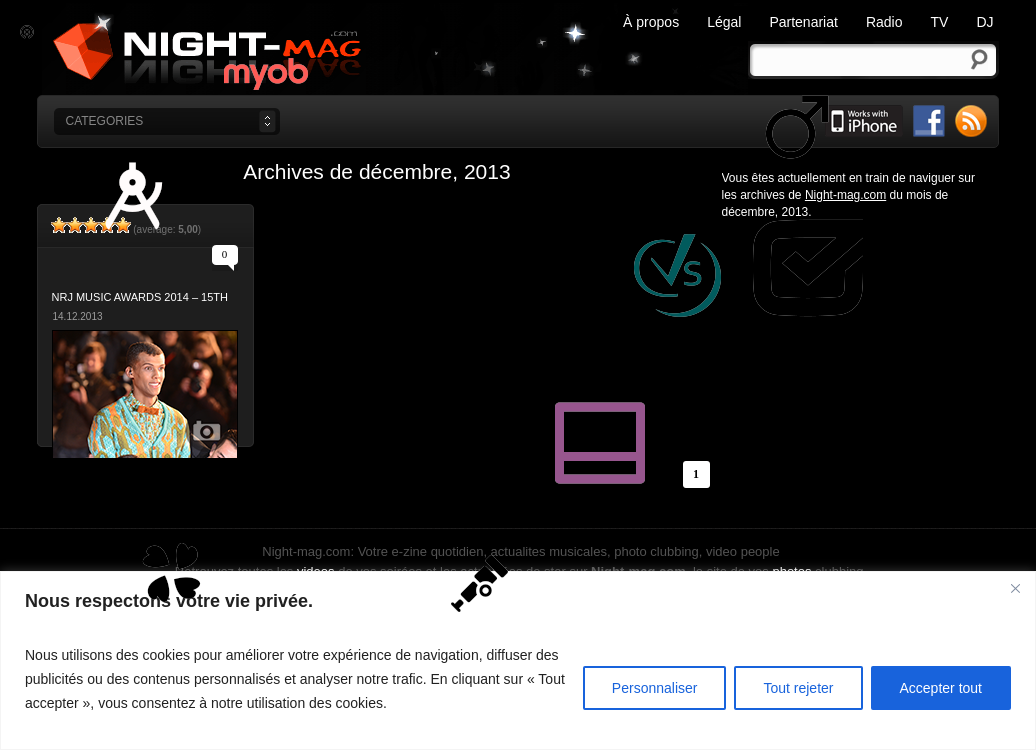 Image resolution: width=1036 pixels, height=750 pixels. I want to click on access MYOB accounting software, so click(266, 74).